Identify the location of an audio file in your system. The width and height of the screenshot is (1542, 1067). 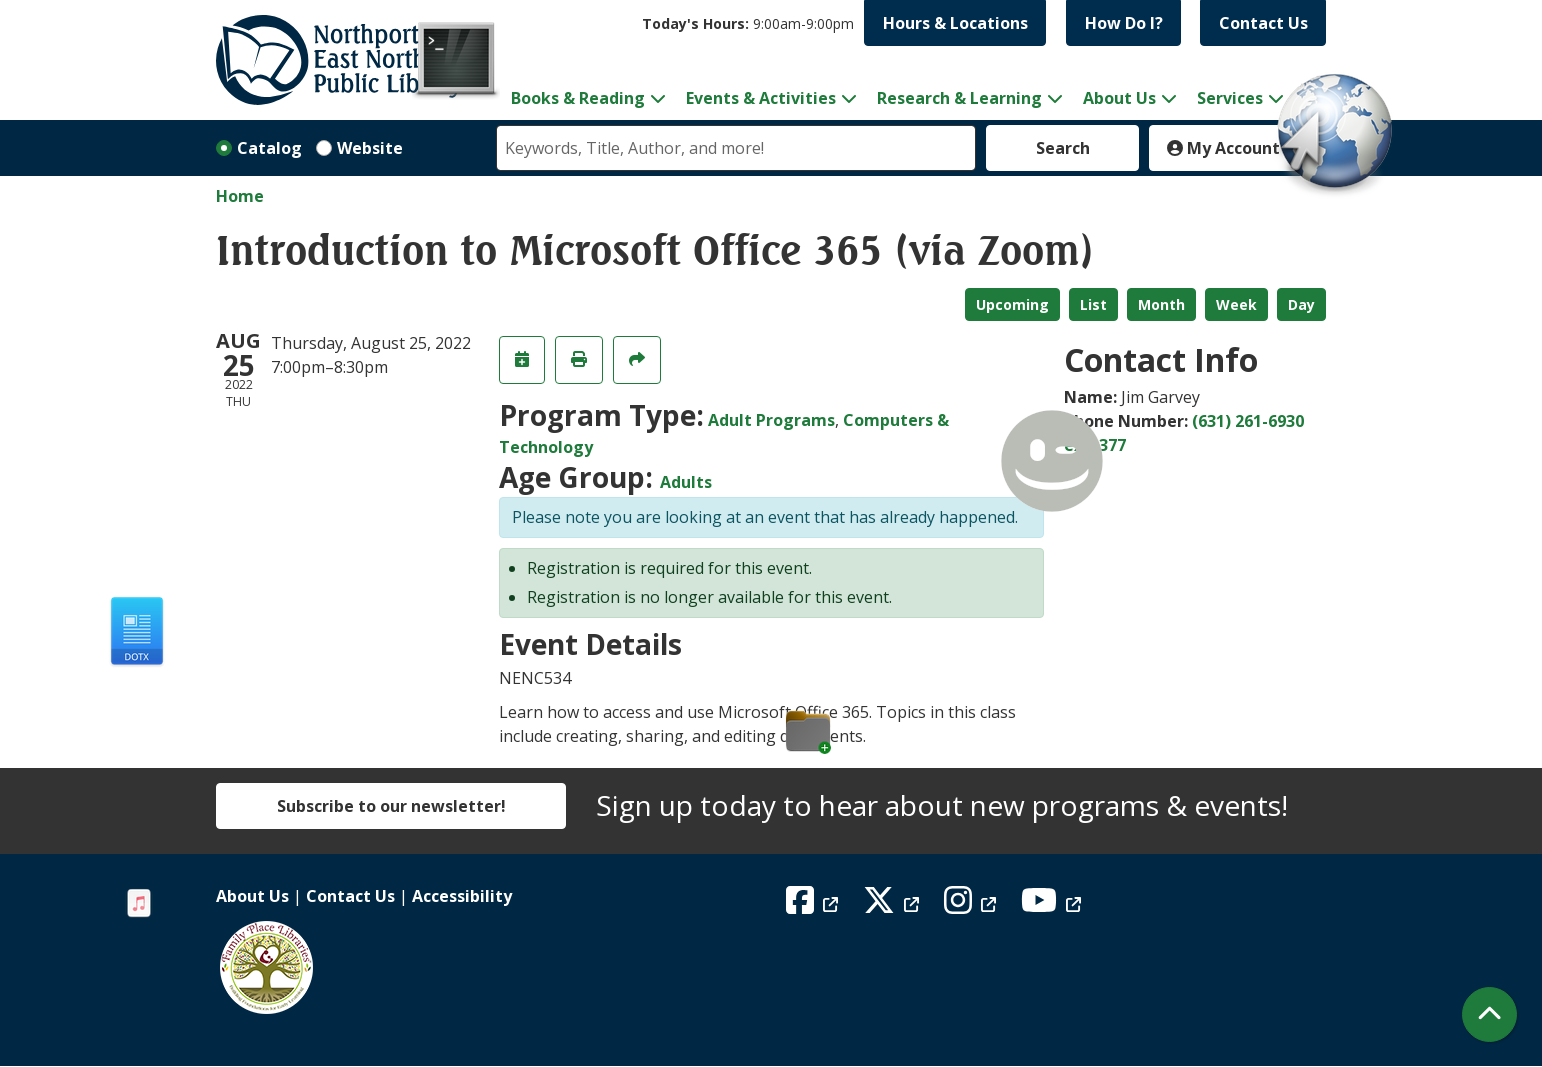
(139, 903).